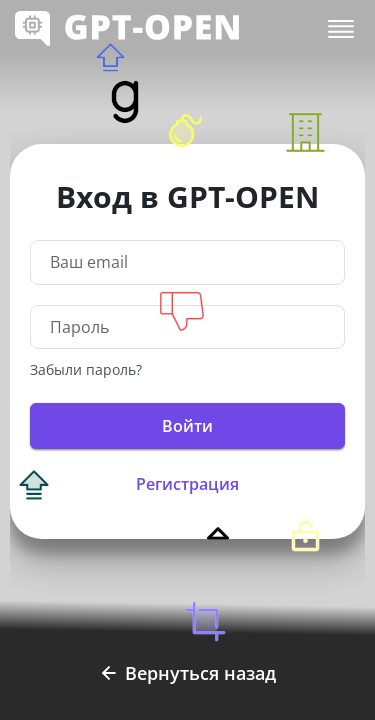 The image size is (375, 720). What do you see at coordinates (218, 535) in the screenshot?
I see `collapse an expanded section` at bounding box center [218, 535].